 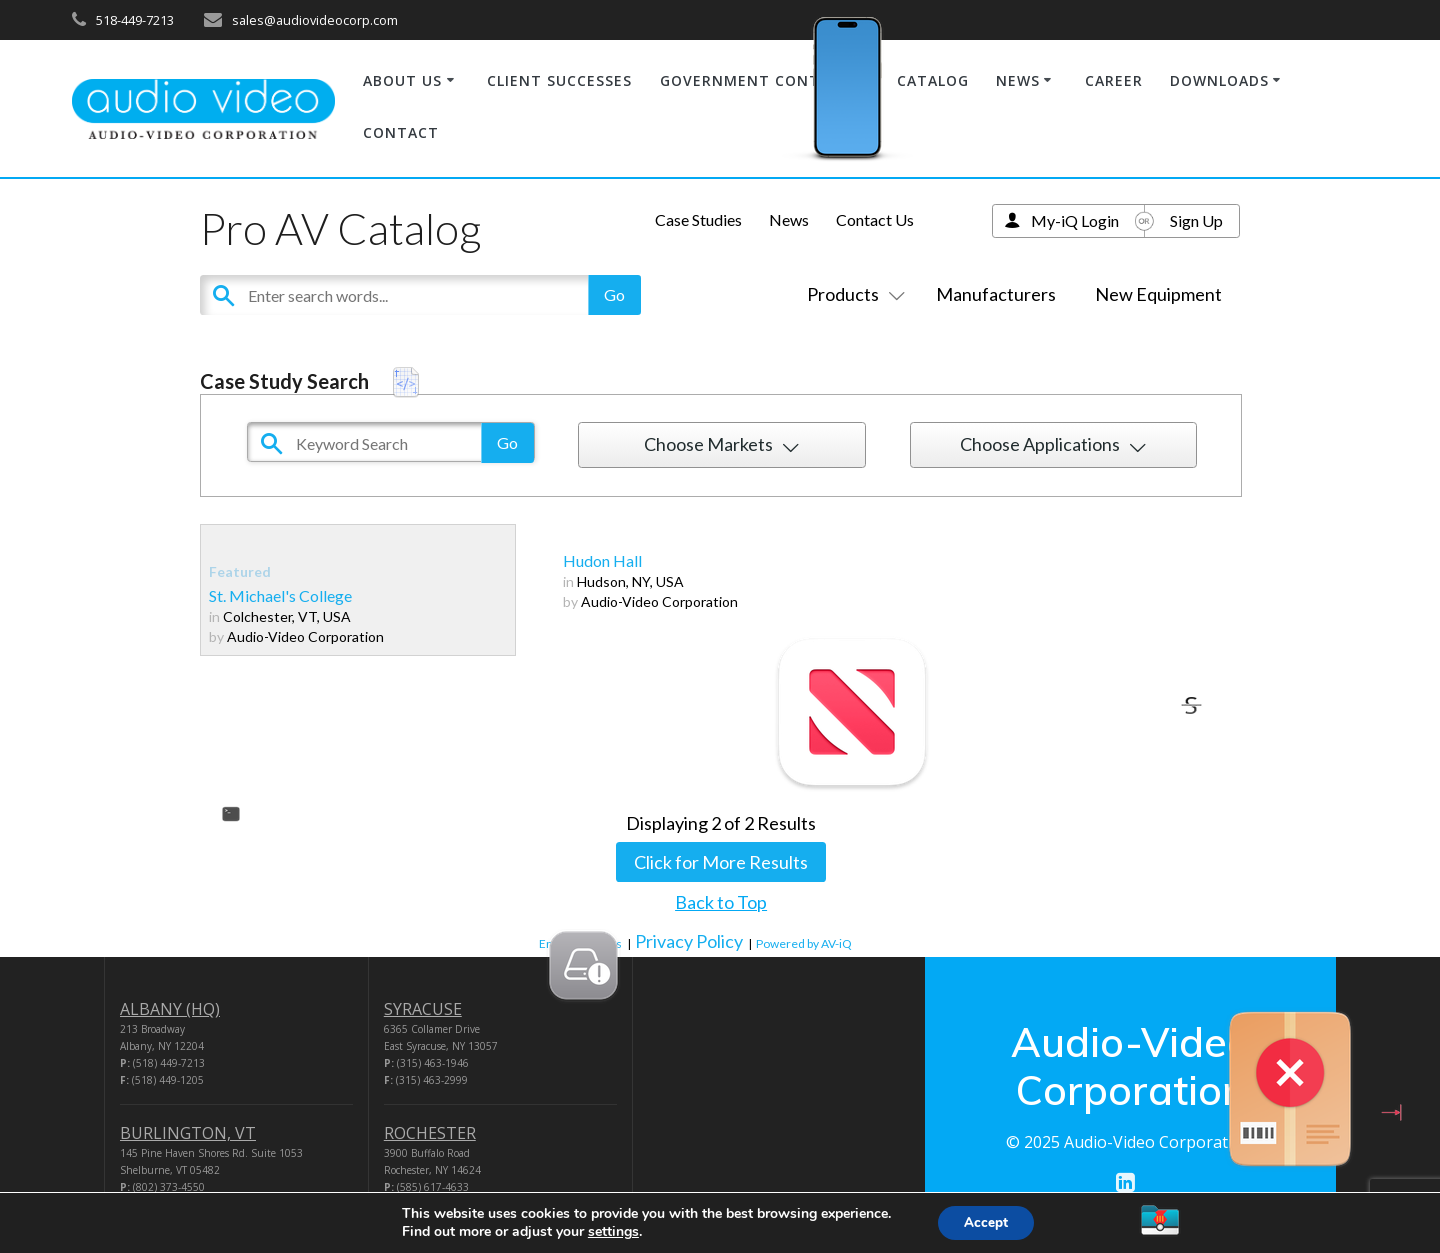 What do you see at coordinates (1160, 1221) in the screenshot?
I see `open folder containing pokémon lure ball assets` at bounding box center [1160, 1221].